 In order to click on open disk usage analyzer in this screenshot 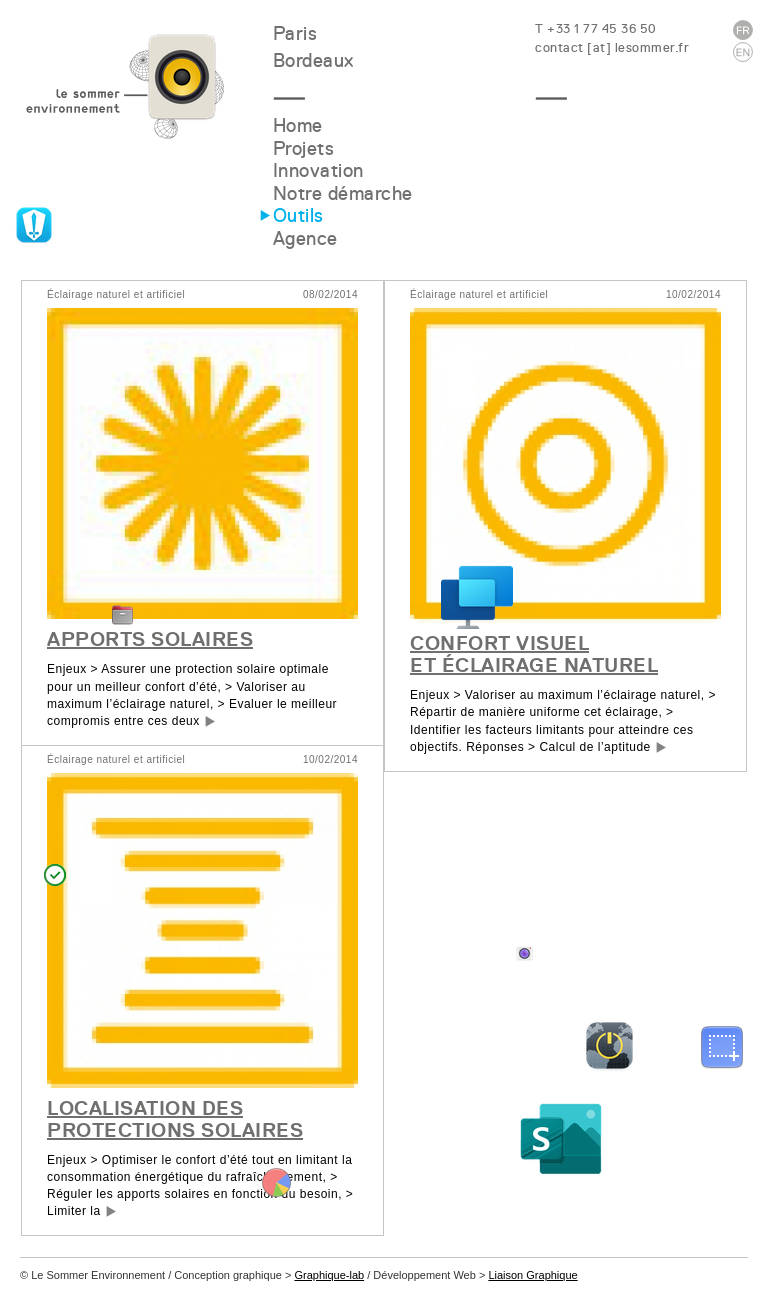, I will do `click(276, 1182)`.